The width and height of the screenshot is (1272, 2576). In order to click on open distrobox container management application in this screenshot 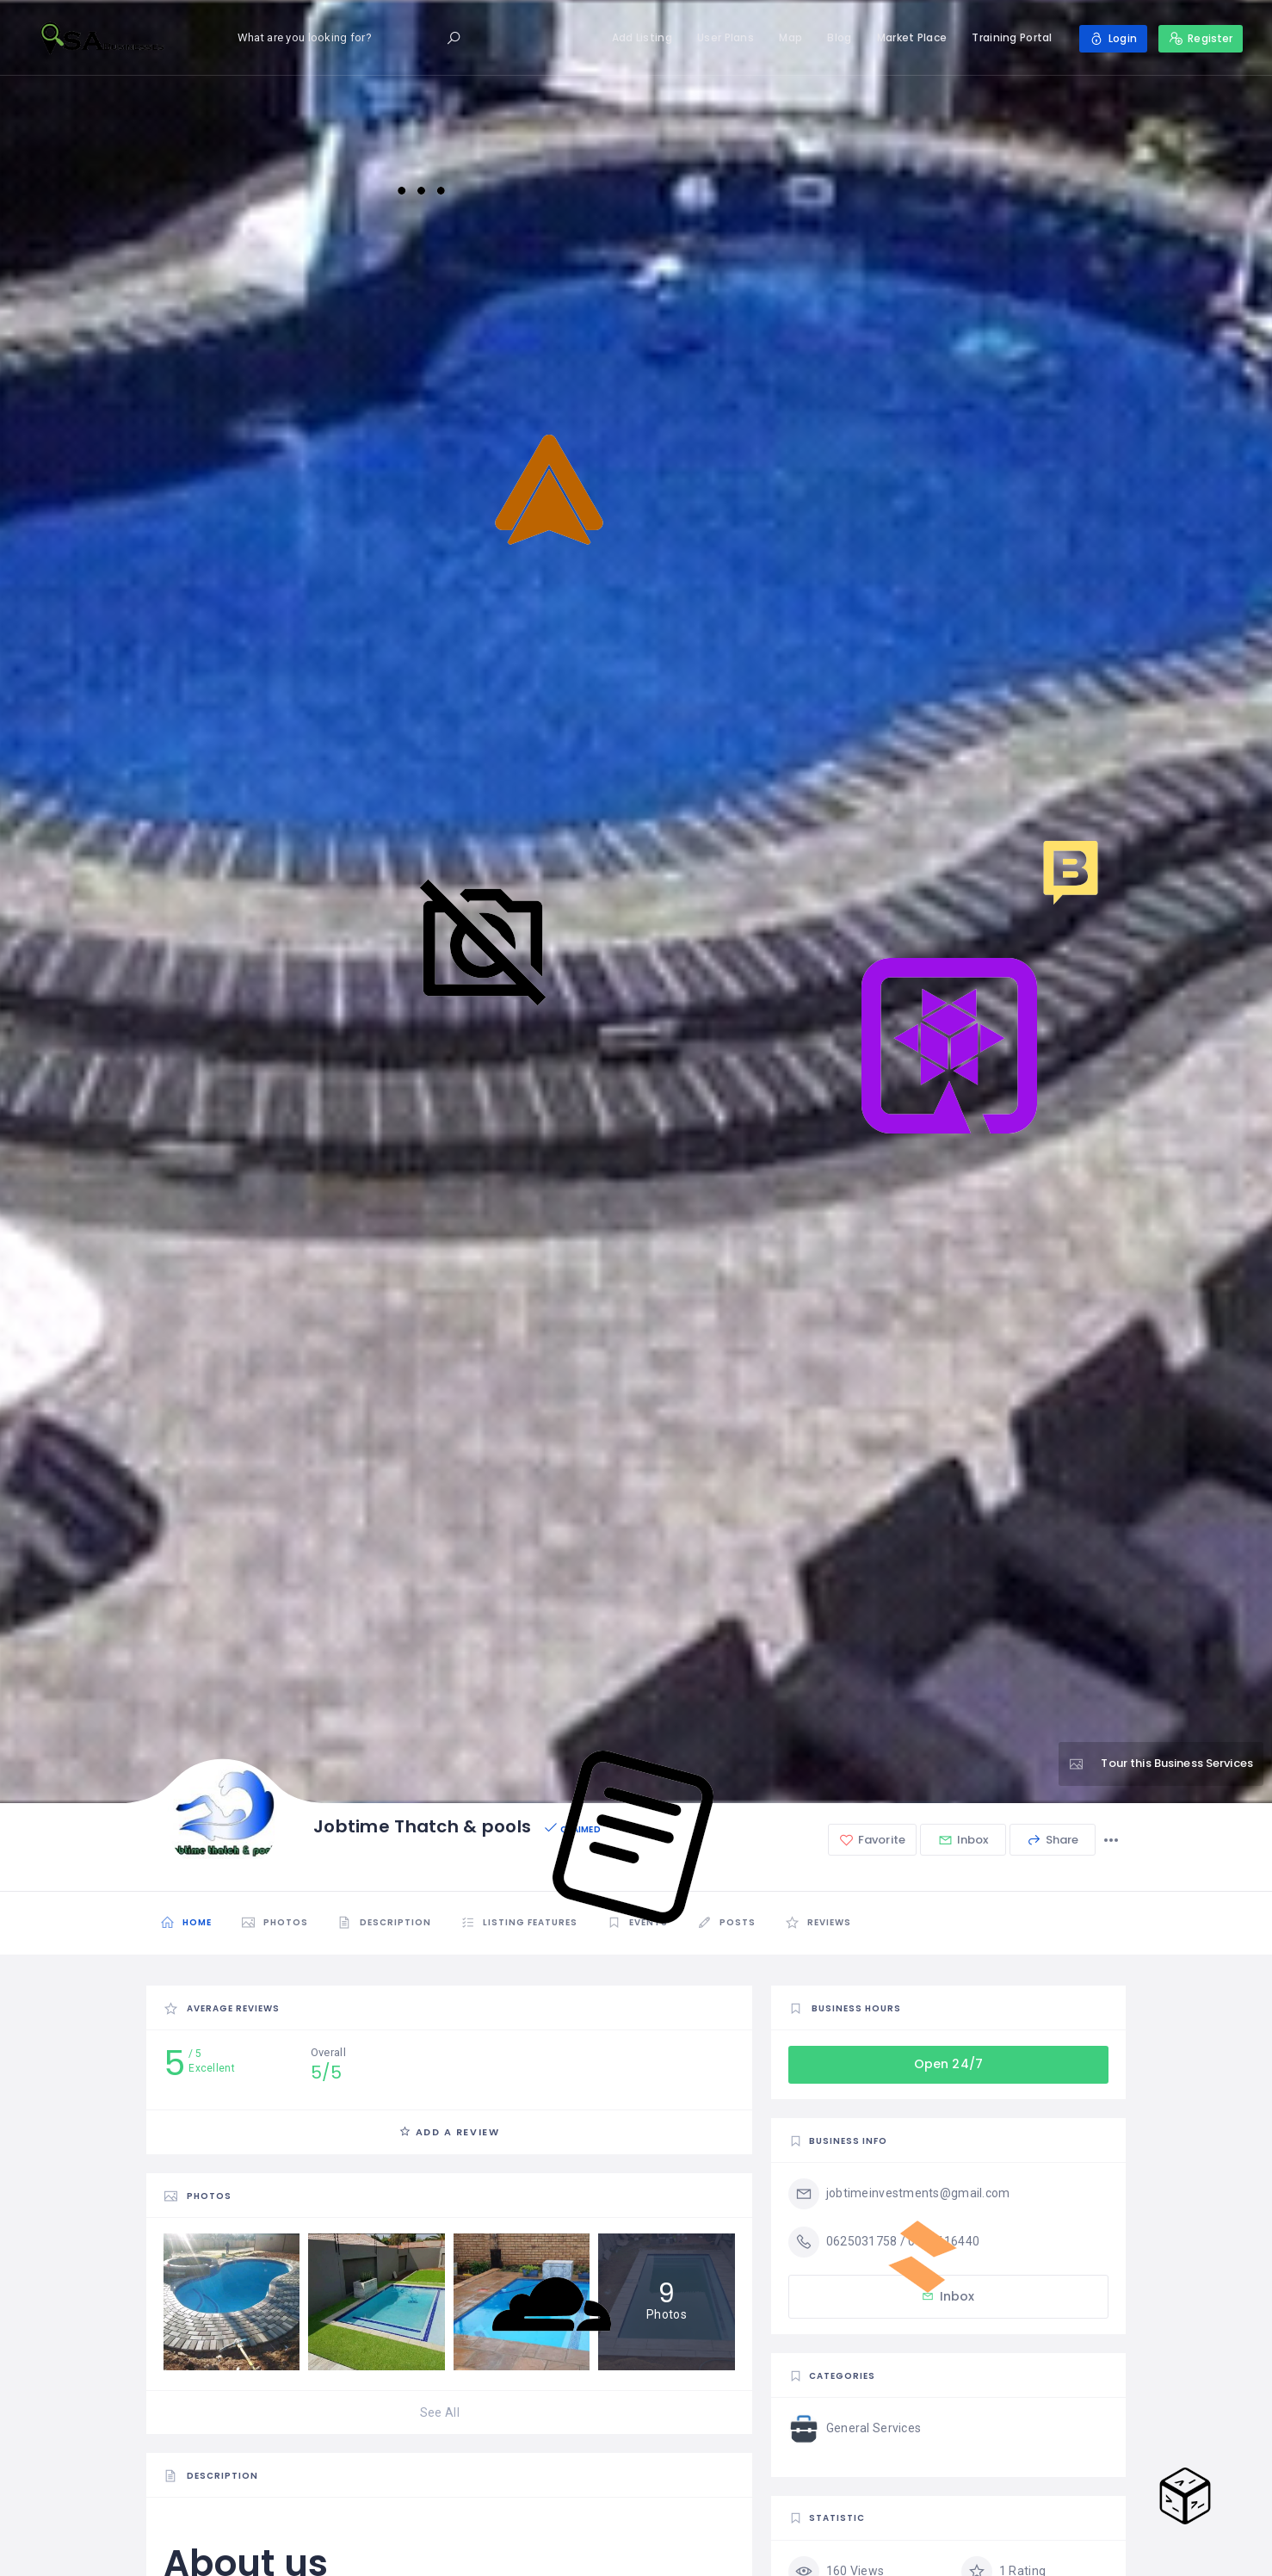, I will do `click(1185, 2496)`.